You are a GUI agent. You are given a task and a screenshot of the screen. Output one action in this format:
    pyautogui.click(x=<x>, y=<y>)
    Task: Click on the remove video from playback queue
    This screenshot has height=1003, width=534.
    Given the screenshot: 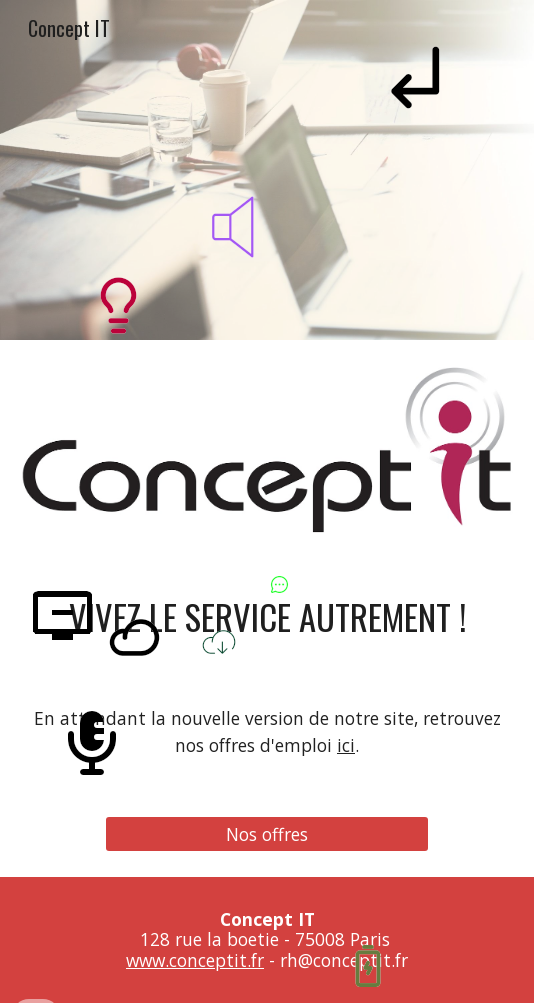 What is the action you would take?
    pyautogui.click(x=62, y=615)
    